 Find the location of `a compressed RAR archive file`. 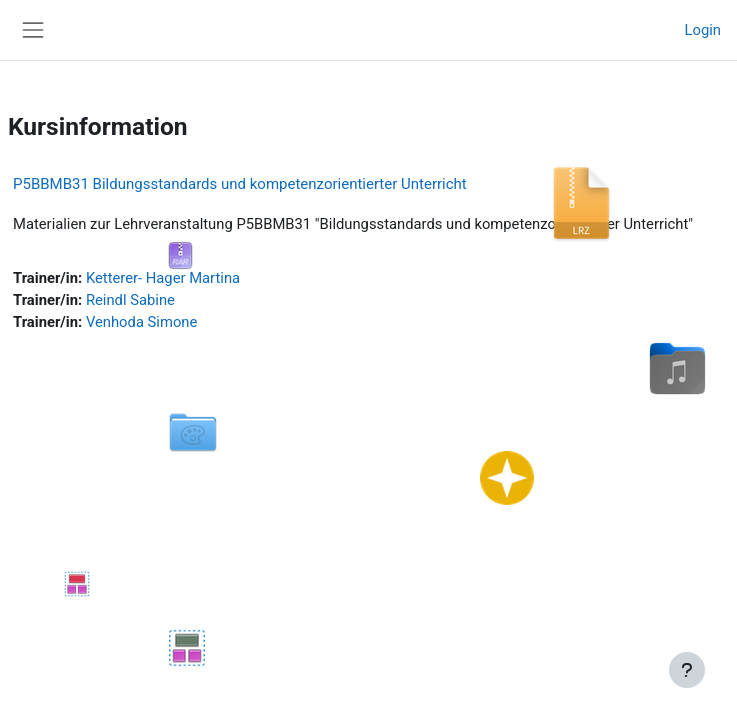

a compressed RAR archive file is located at coordinates (180, 255).